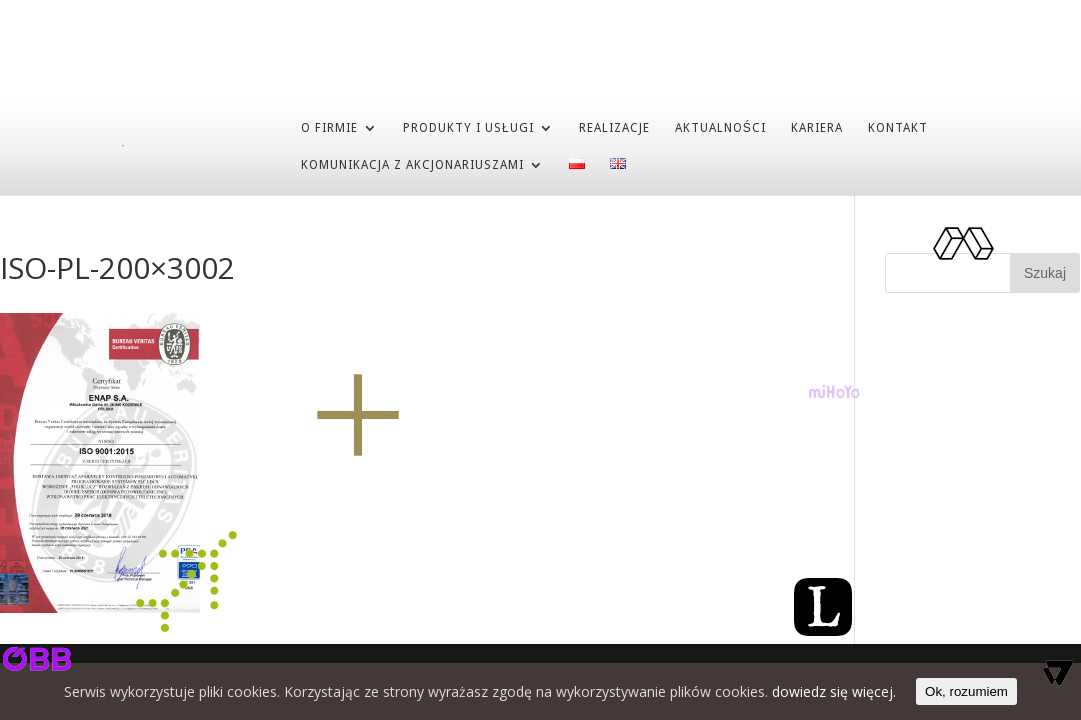 Image resolution: width=1081 pixels, height=720 pixels. Describe the element at coordinates (823, 607) in the screenshot. I see `open LibraryThing app` at that location.